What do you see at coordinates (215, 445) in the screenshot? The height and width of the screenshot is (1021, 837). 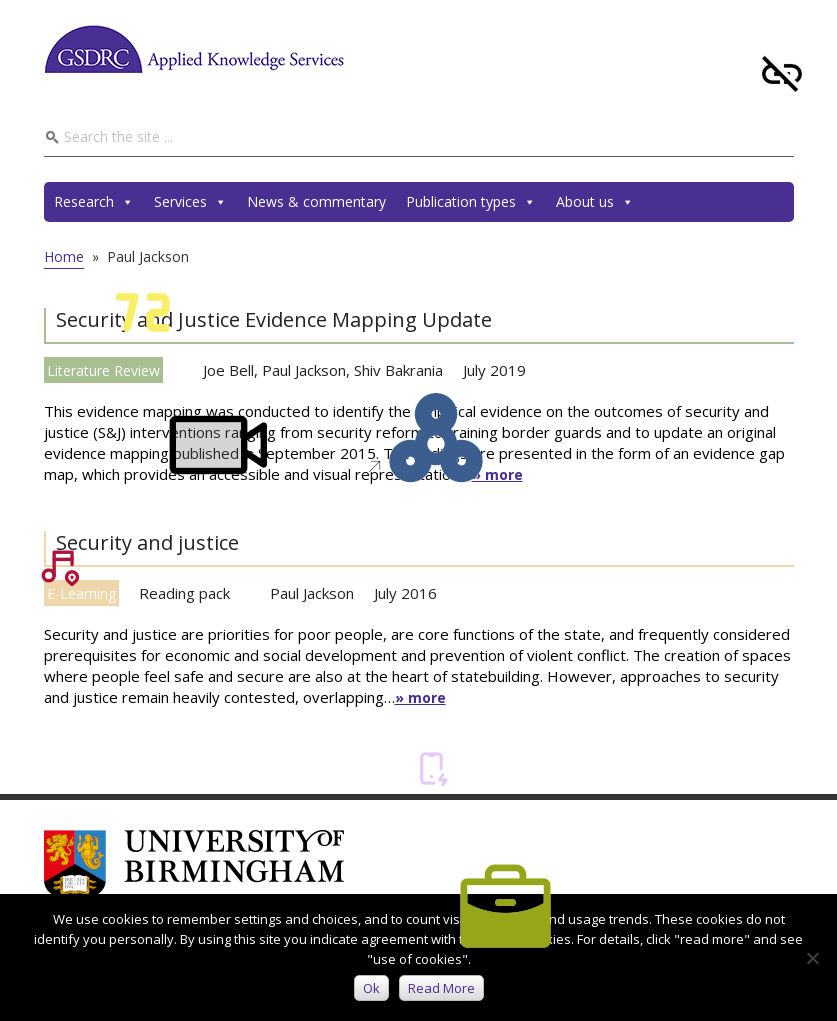 I see `start a video call` at bounding box center [215, 445].